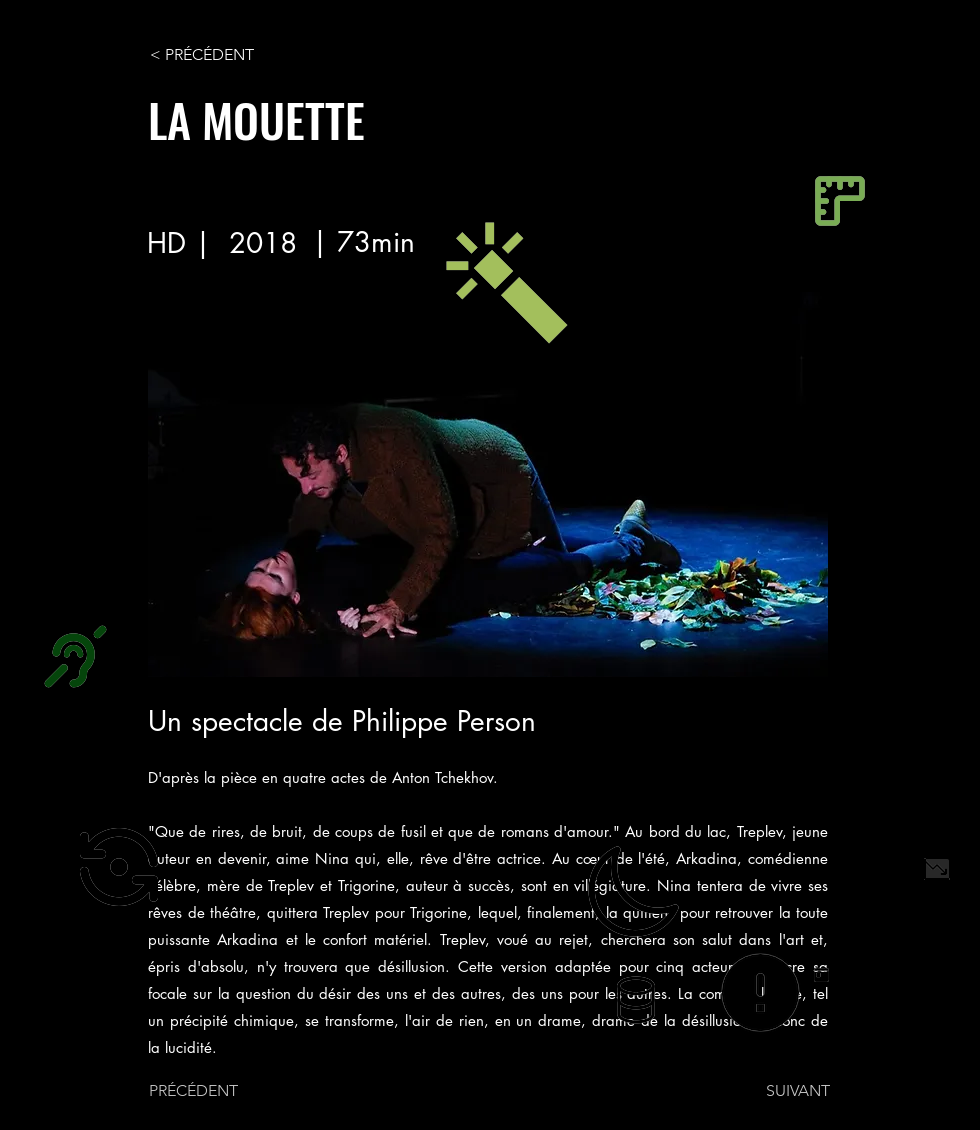 Image resolution: width=980 pixels, height=1130 pixels. Describe the element at coordinates (937, 869) in the screenshot. I see `view declining trend data` at that location.